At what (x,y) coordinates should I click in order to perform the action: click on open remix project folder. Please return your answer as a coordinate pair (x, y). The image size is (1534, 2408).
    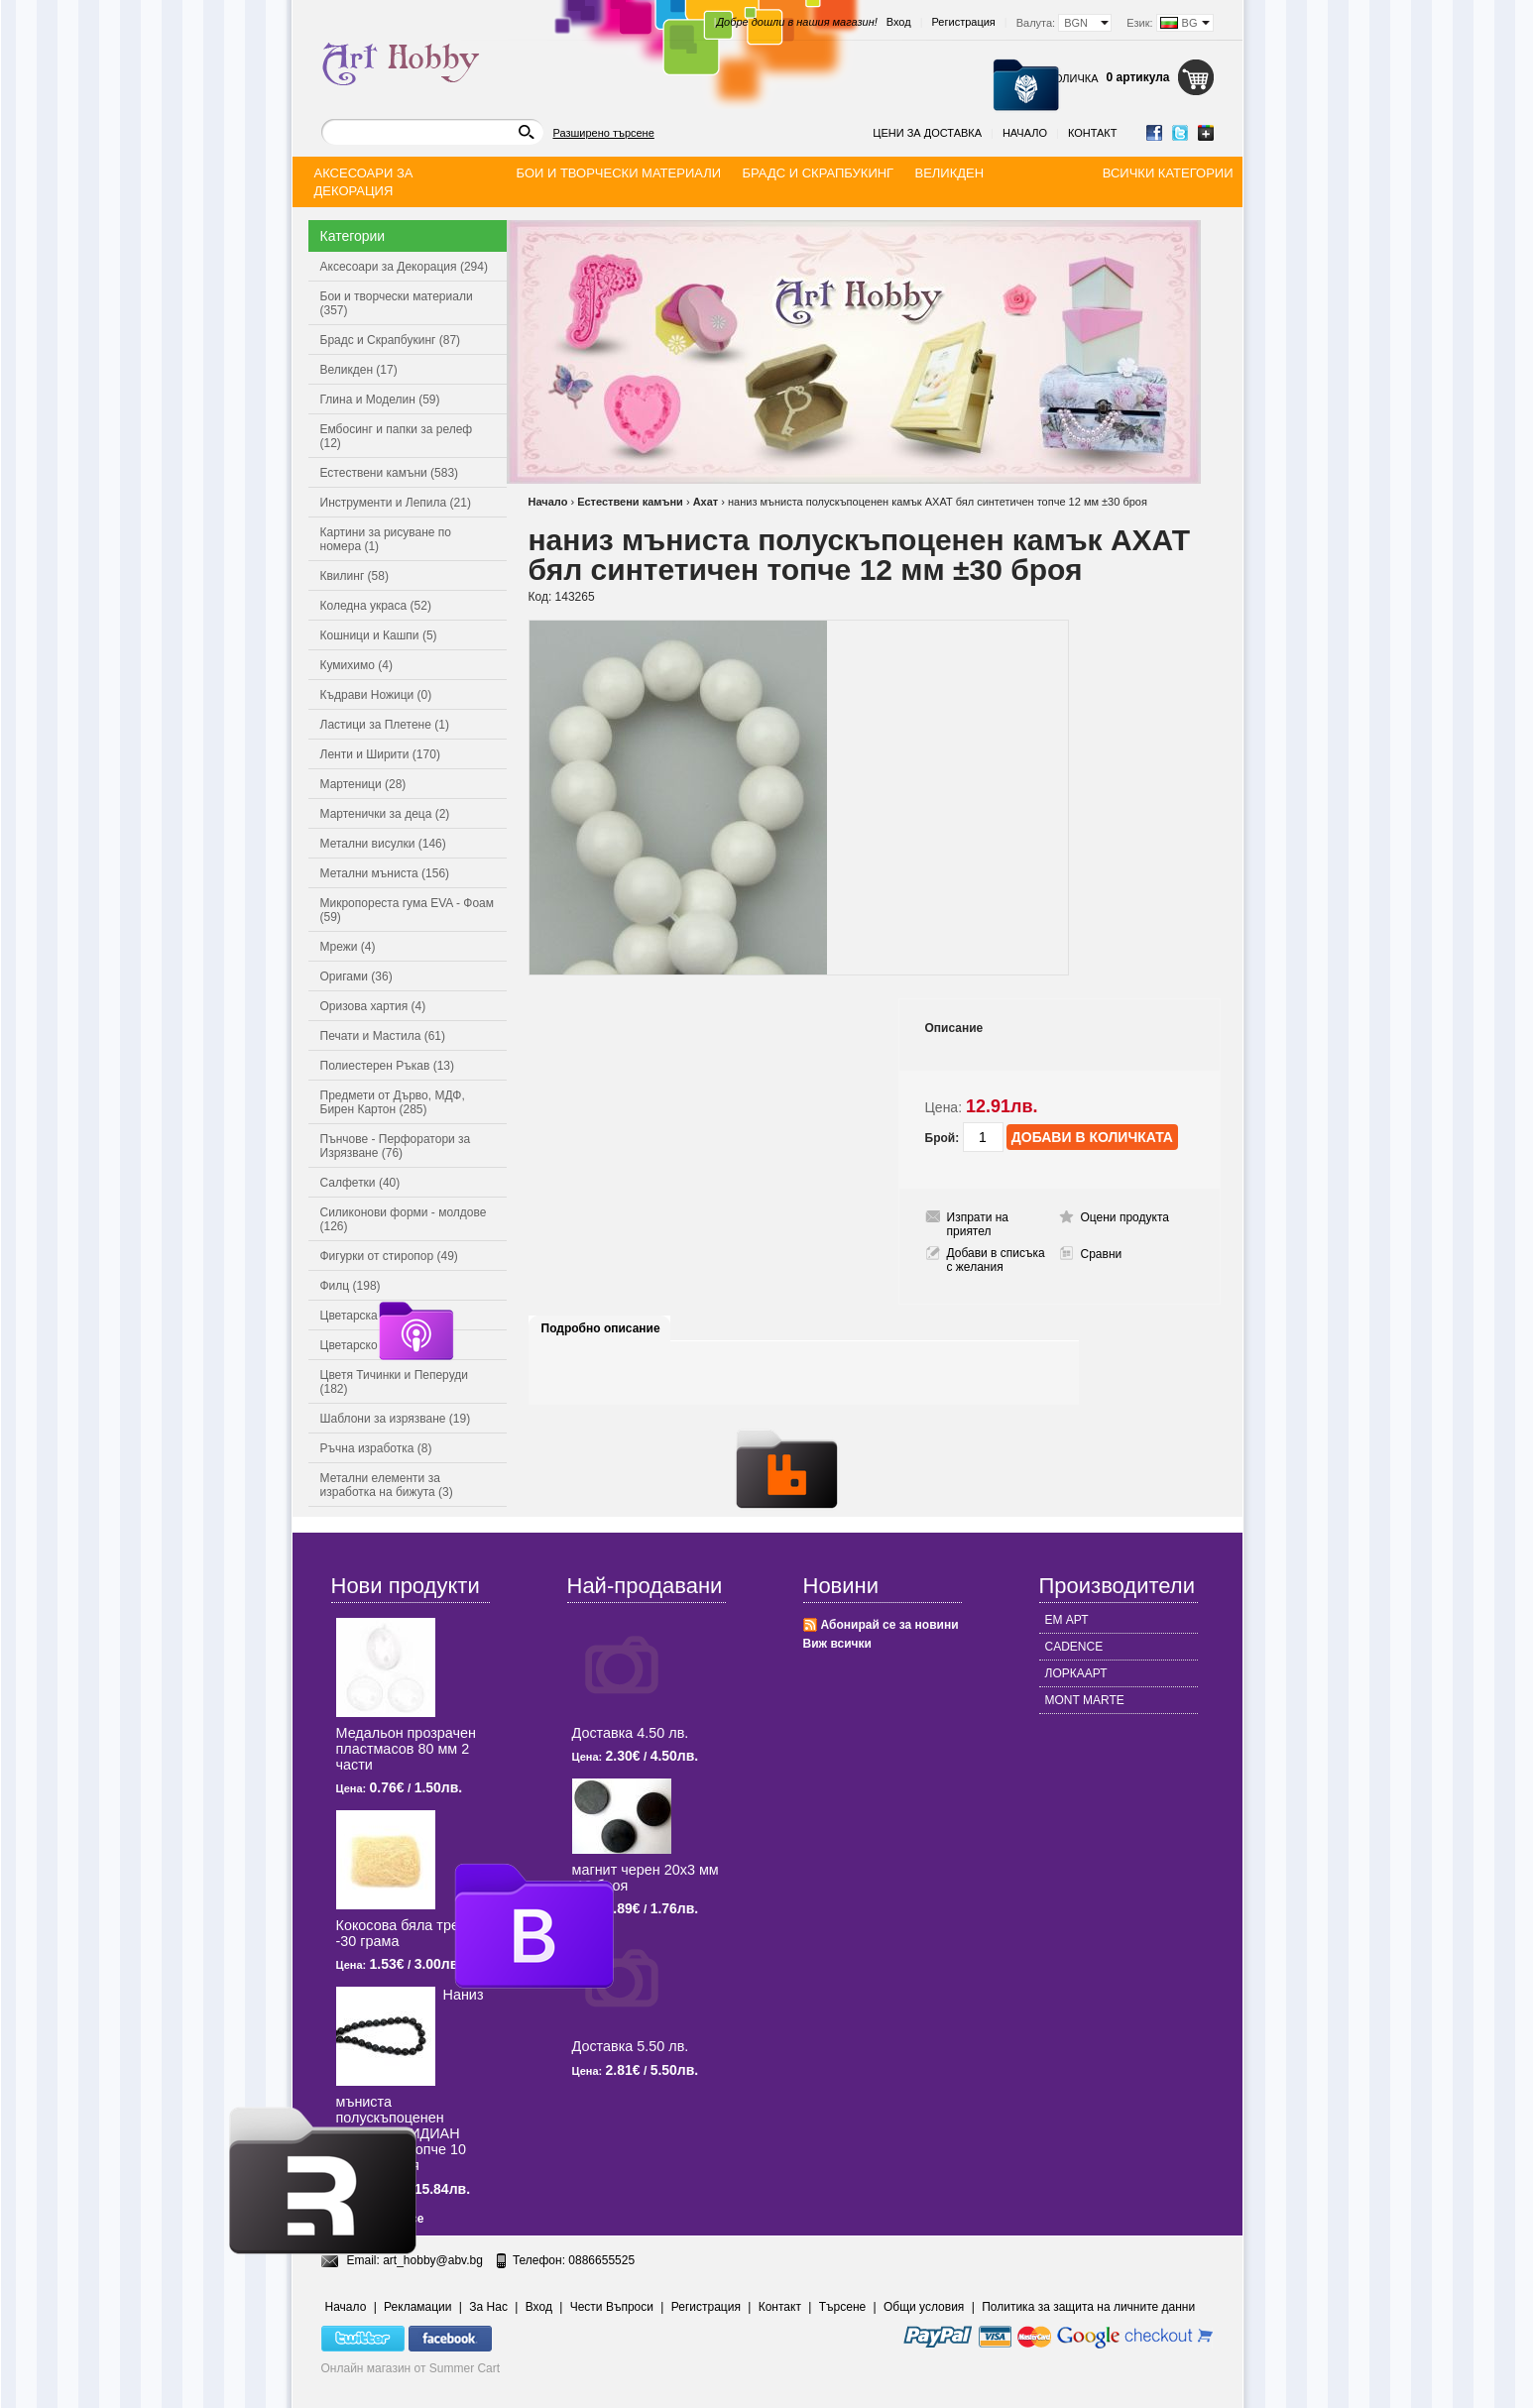
    Looking at the image, I should click on (321, 2185).